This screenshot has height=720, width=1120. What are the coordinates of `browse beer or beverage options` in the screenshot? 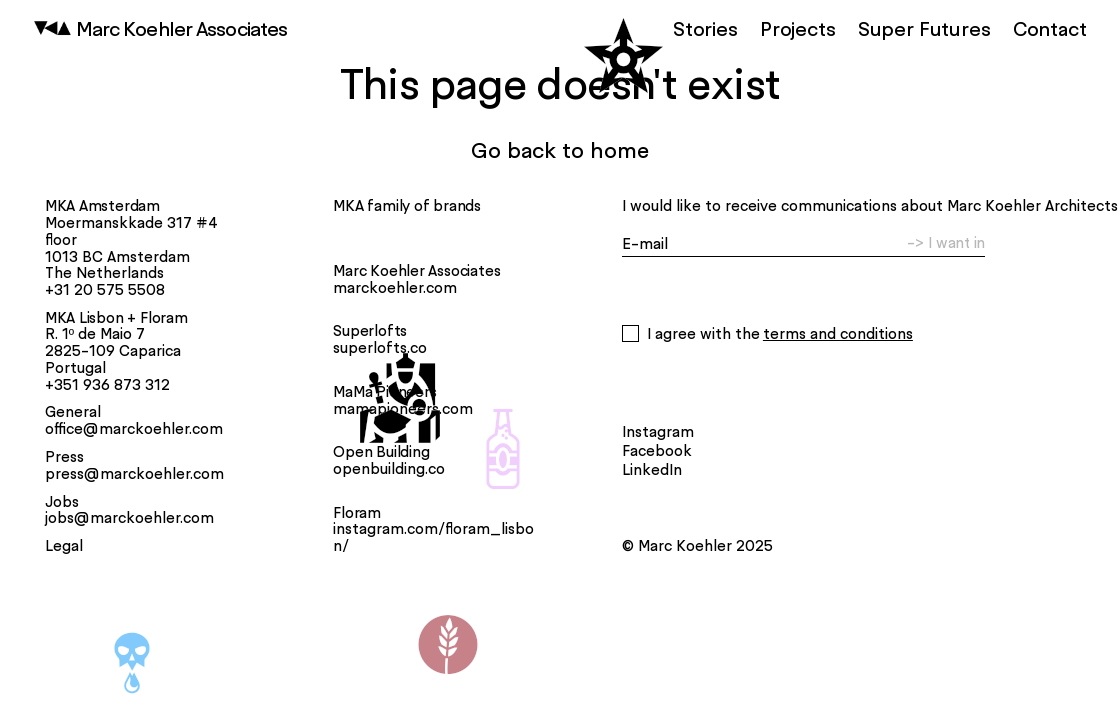 It's located at (503, 449).